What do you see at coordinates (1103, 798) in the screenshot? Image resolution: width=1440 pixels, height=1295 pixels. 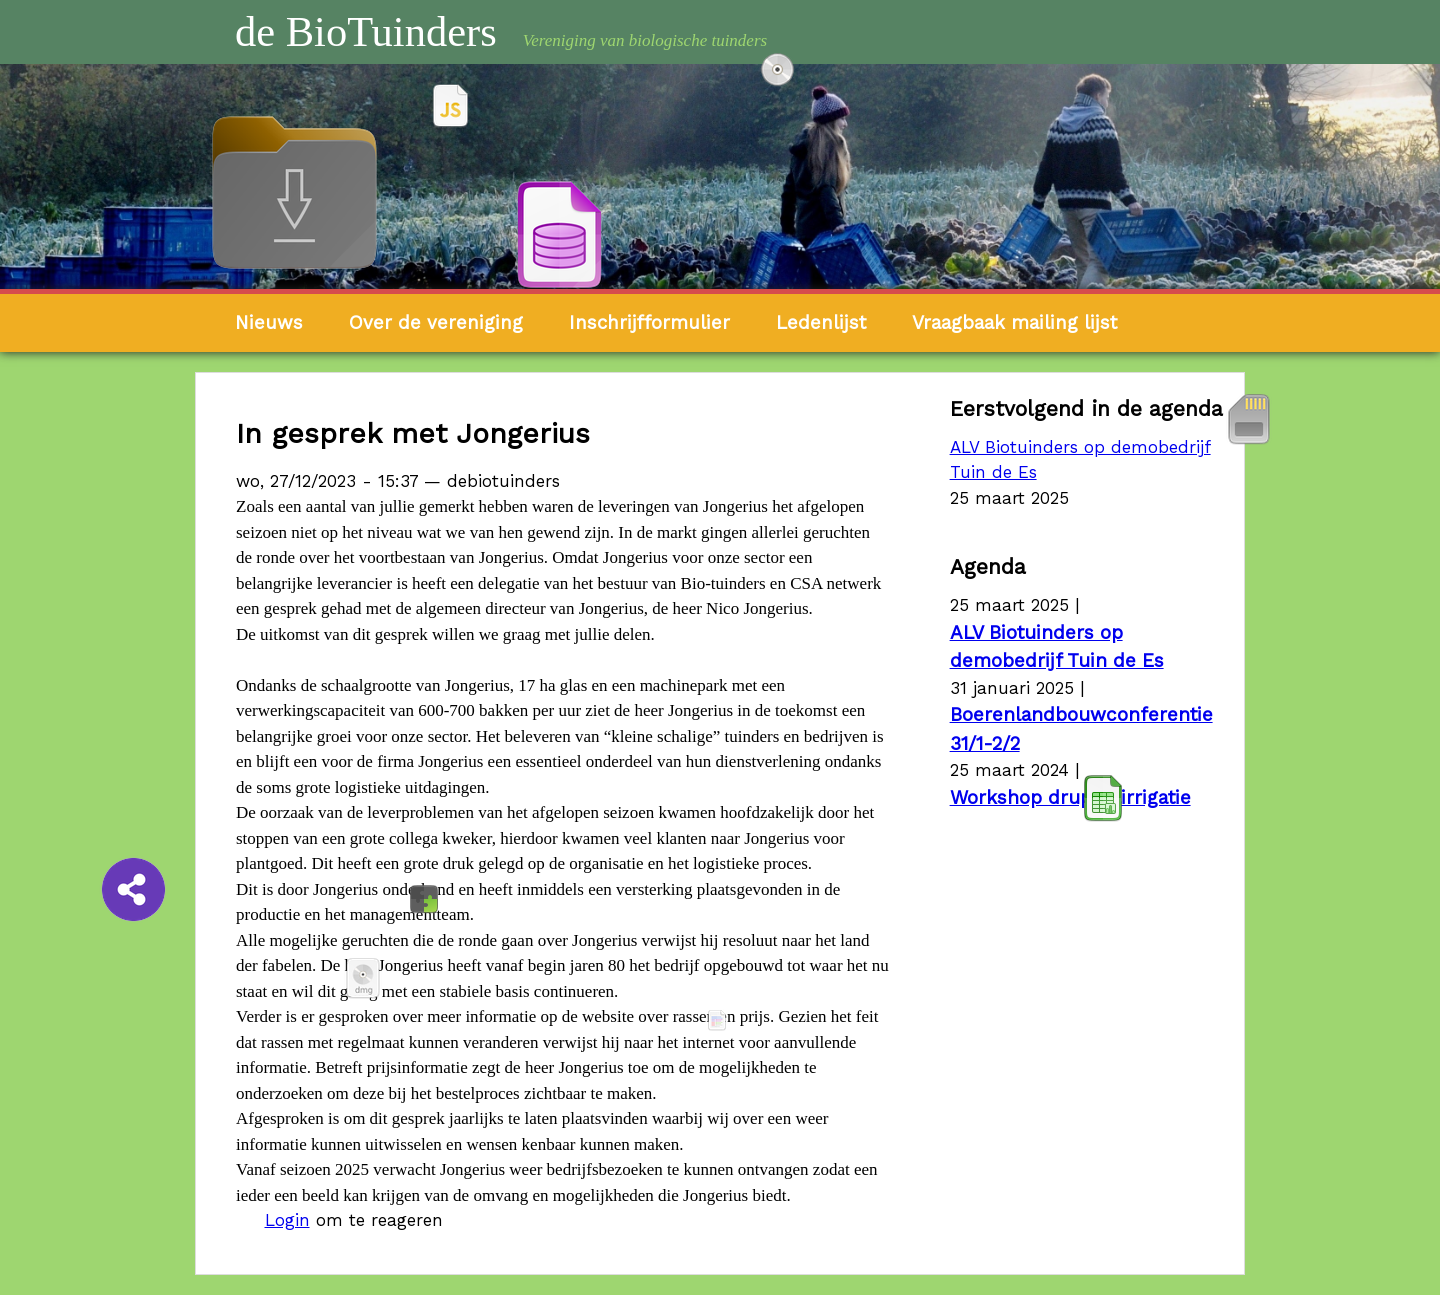 I see `open an opendocument spreadsheet file` at bounding box center [1103, 798].